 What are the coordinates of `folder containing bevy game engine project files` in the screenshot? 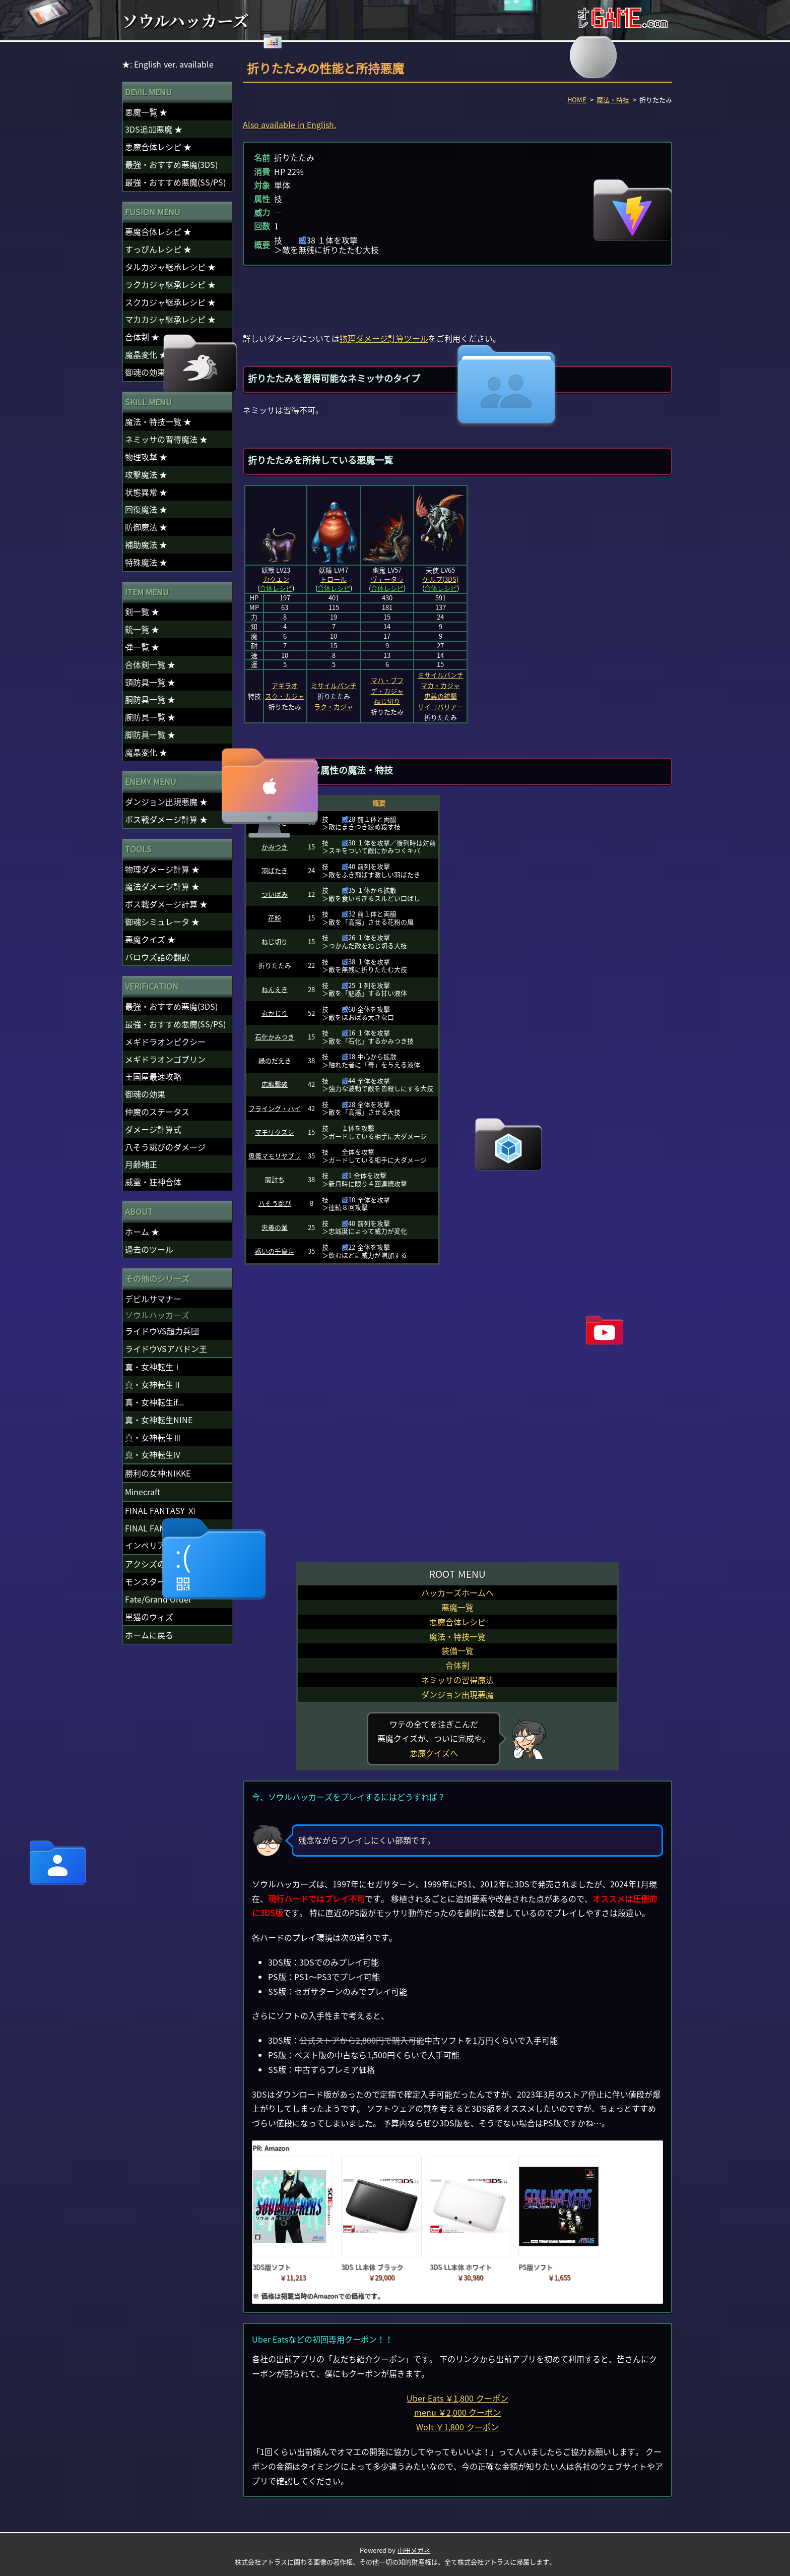 It's located at (200, 365).